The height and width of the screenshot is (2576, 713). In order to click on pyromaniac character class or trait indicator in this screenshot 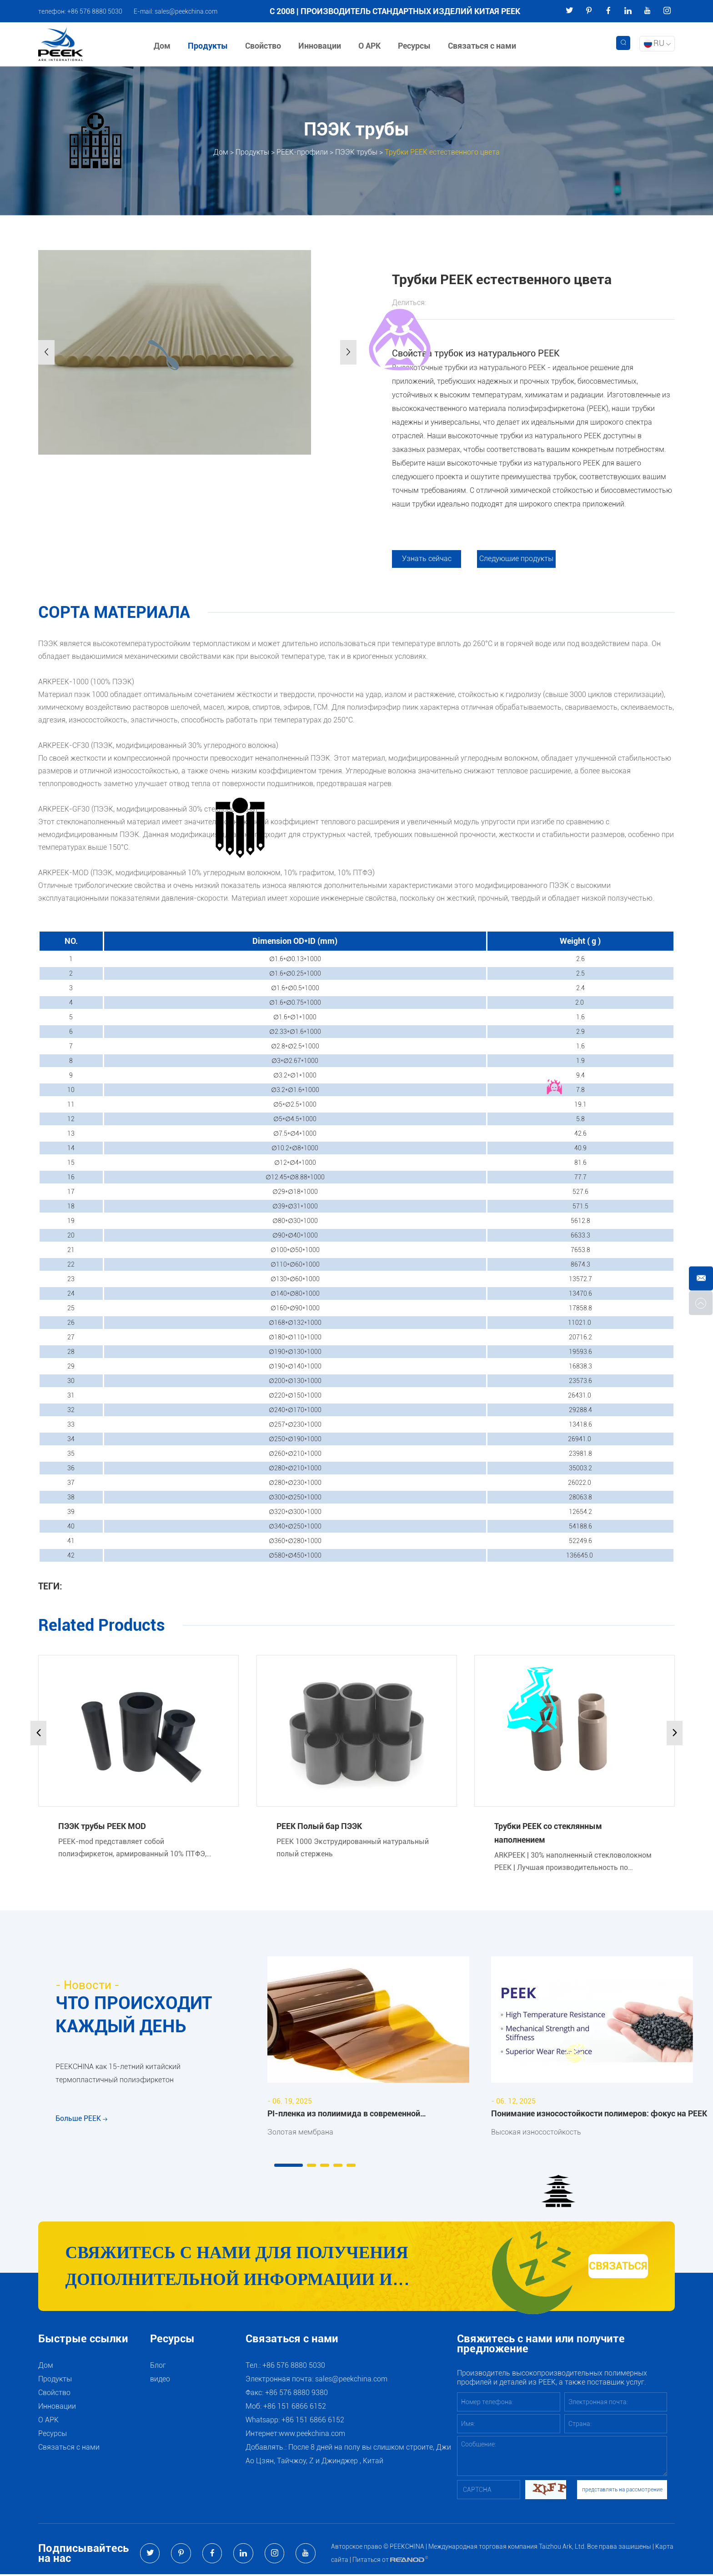, I will do `click(554, 1087)`.